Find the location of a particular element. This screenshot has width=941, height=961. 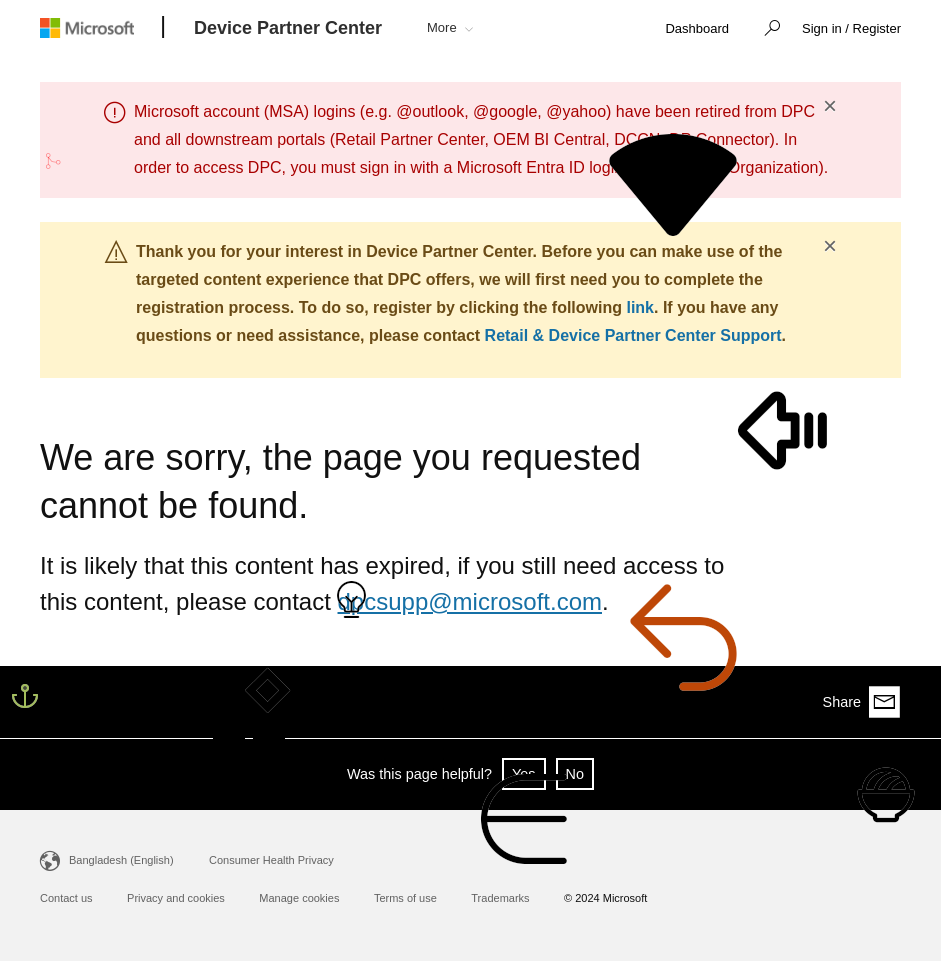

indicates strong wifi signal strength is located at coordinates (673, 185).